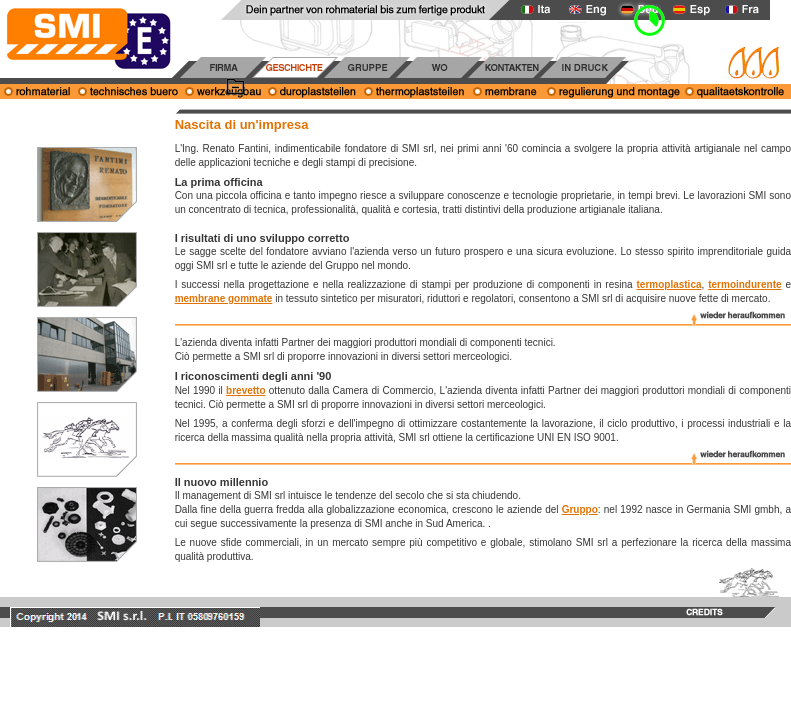 The width and height of the screenshot is (791, 720). Describe the element at coordinates (649, 20) in the screenshot. I see `indicates progress at approximately 25% completion` at that location.